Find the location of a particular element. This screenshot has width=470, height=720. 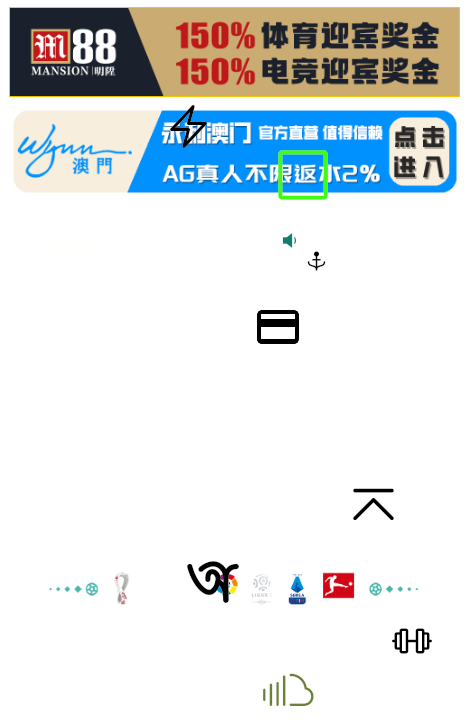

indicates lightning or electricity is located at coordinates (188, 126).